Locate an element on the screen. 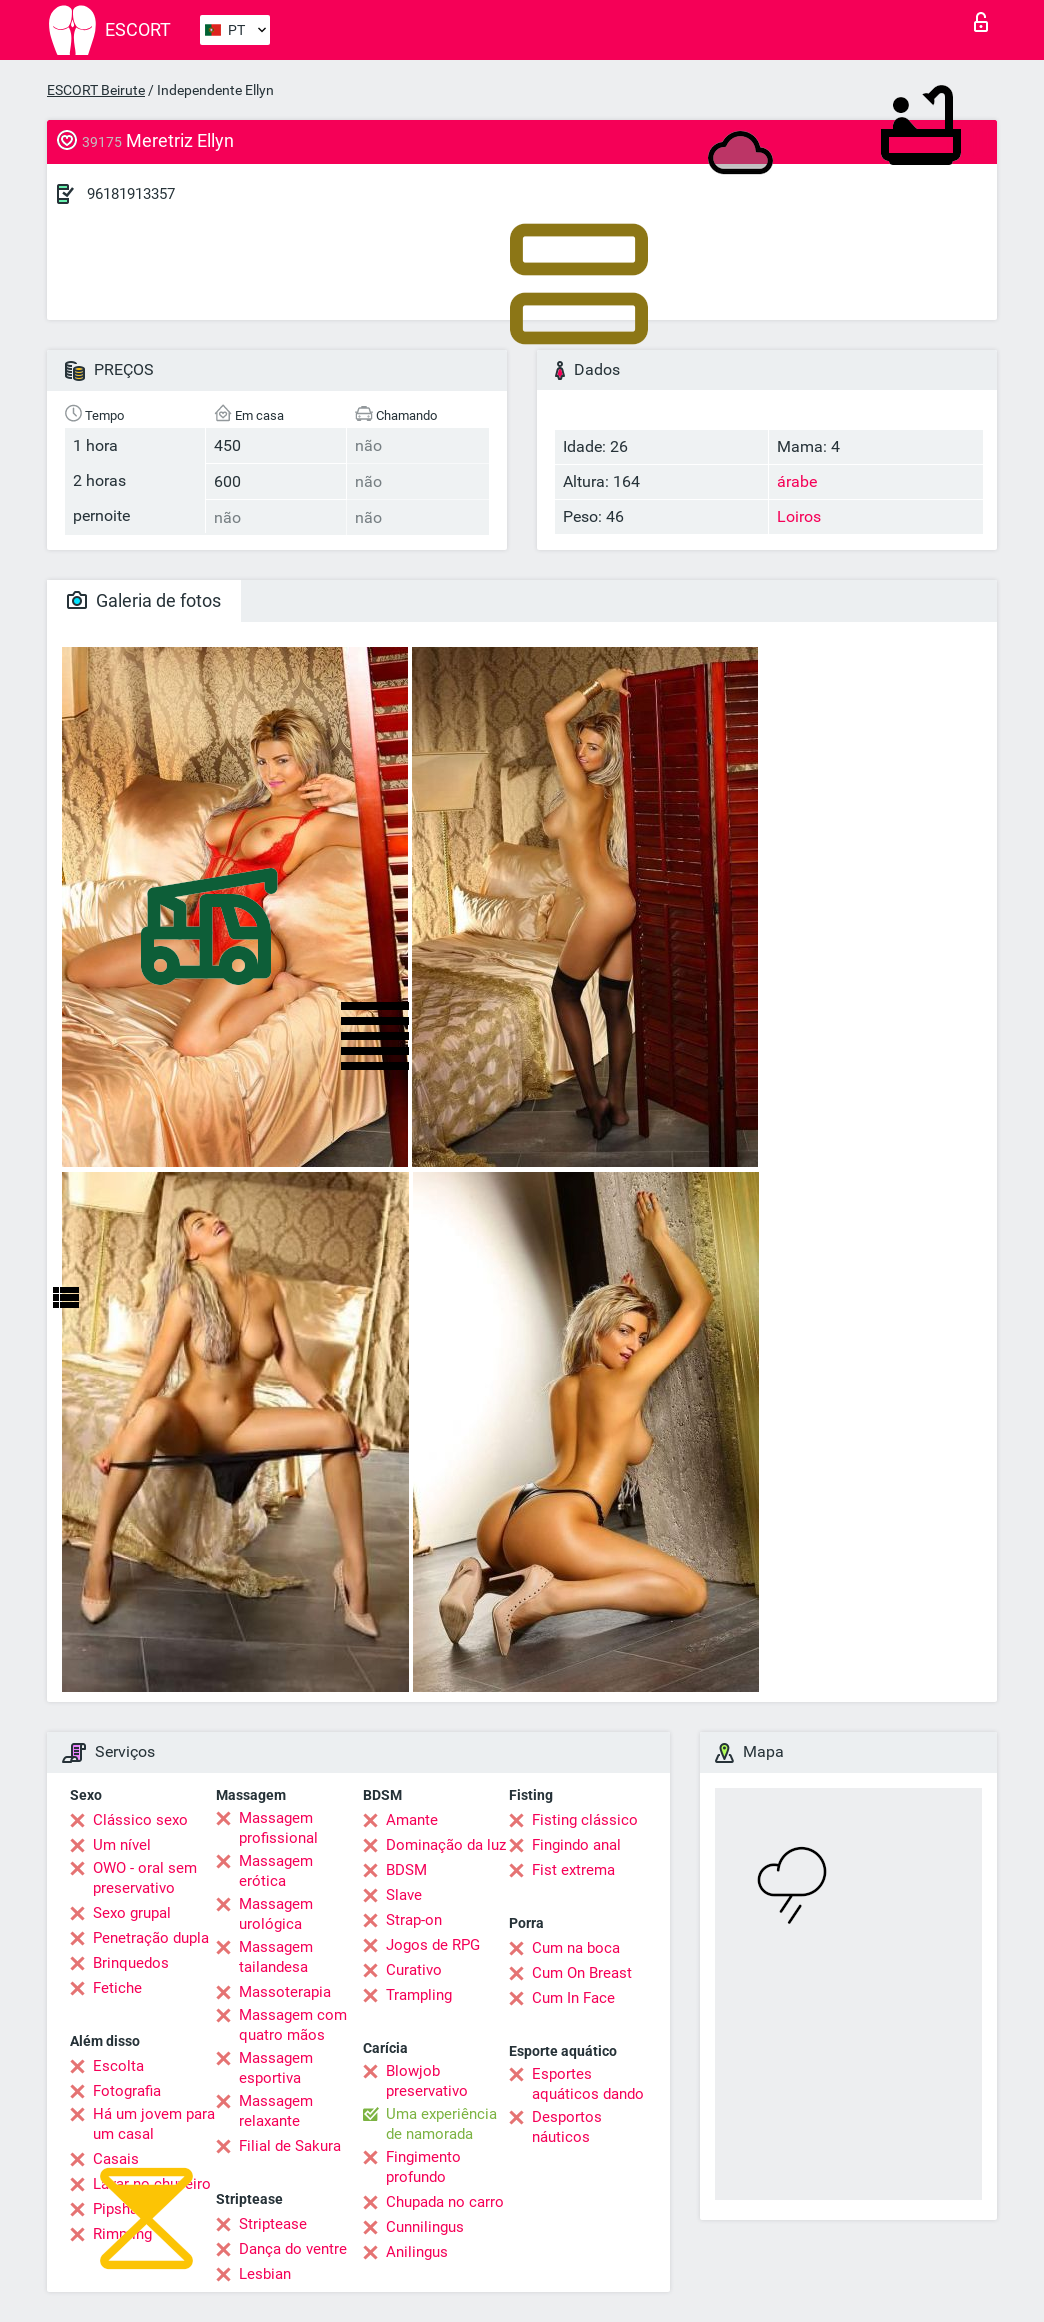  switch to list view is located at coordinates (66, 1297).